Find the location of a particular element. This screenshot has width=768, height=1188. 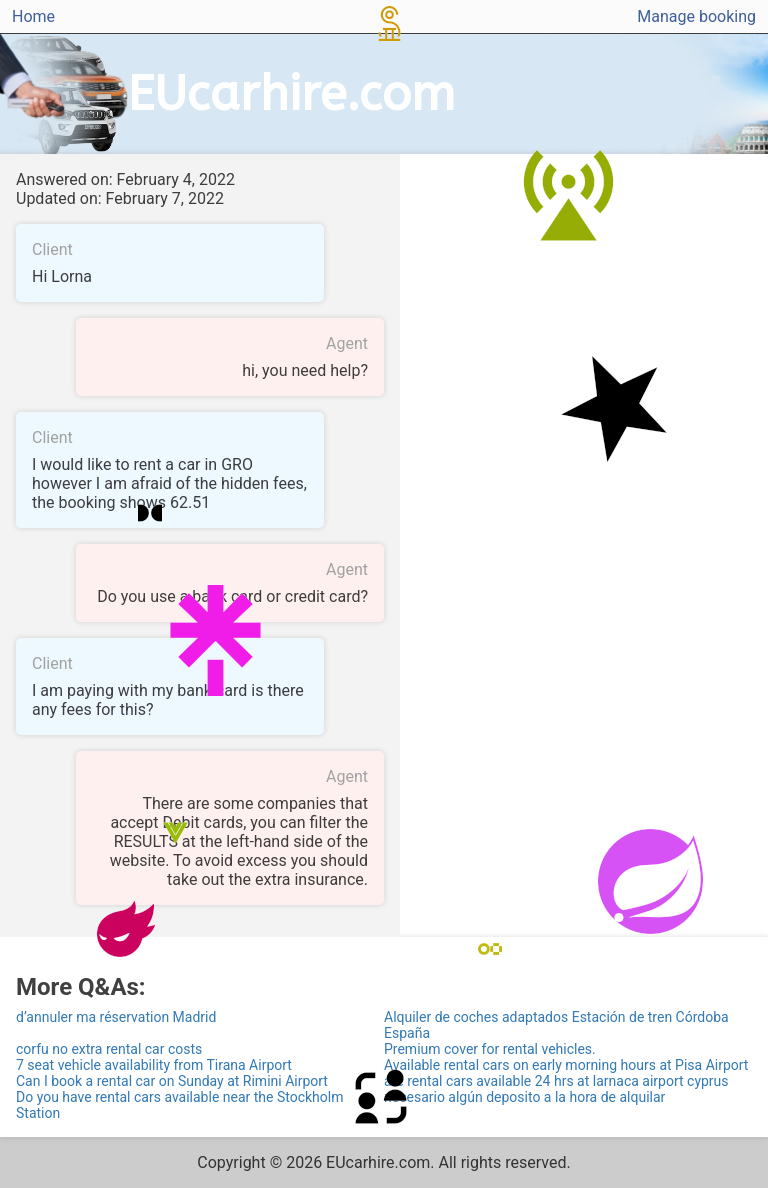

vue.js framework logo is located at coordinates (175, 832).